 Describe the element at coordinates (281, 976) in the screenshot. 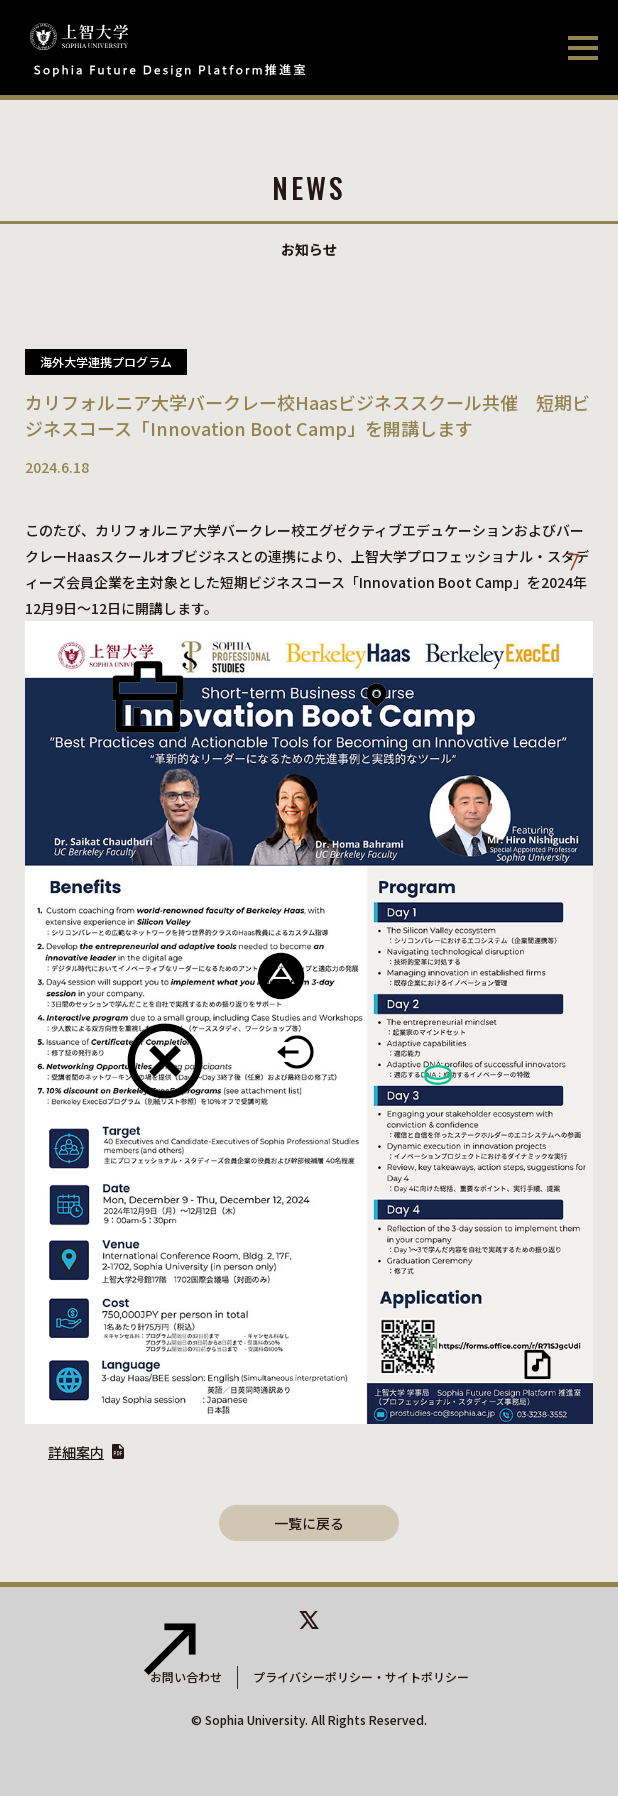

I see `app.net (adn) logo` at that location.